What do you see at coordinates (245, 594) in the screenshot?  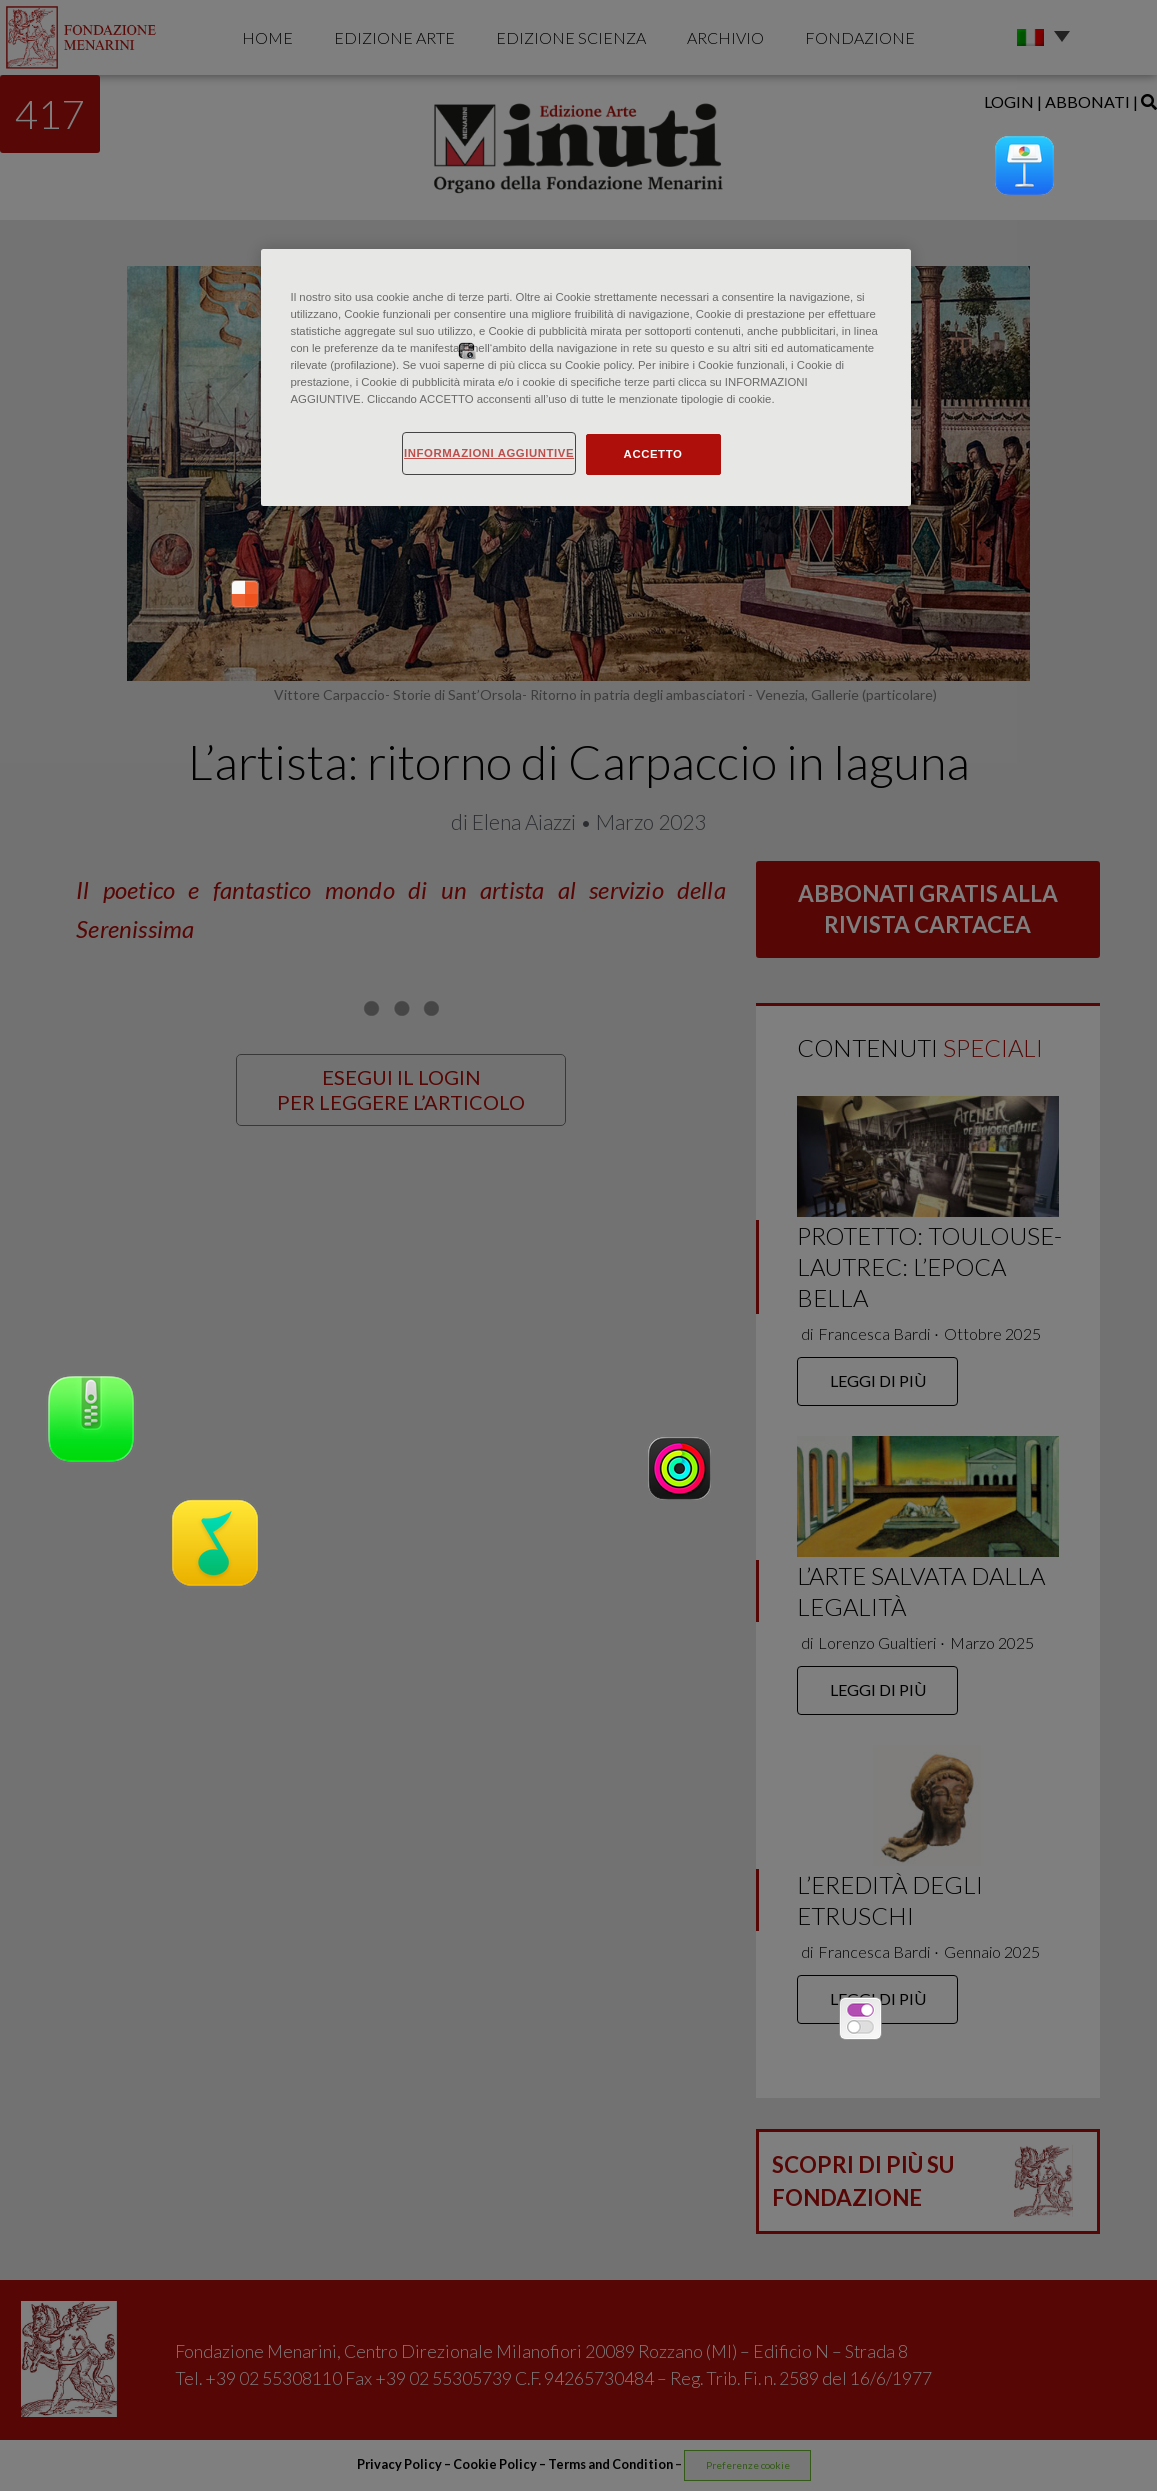 I see `switch to the top-left workspace` at bounding box center [245, 594].